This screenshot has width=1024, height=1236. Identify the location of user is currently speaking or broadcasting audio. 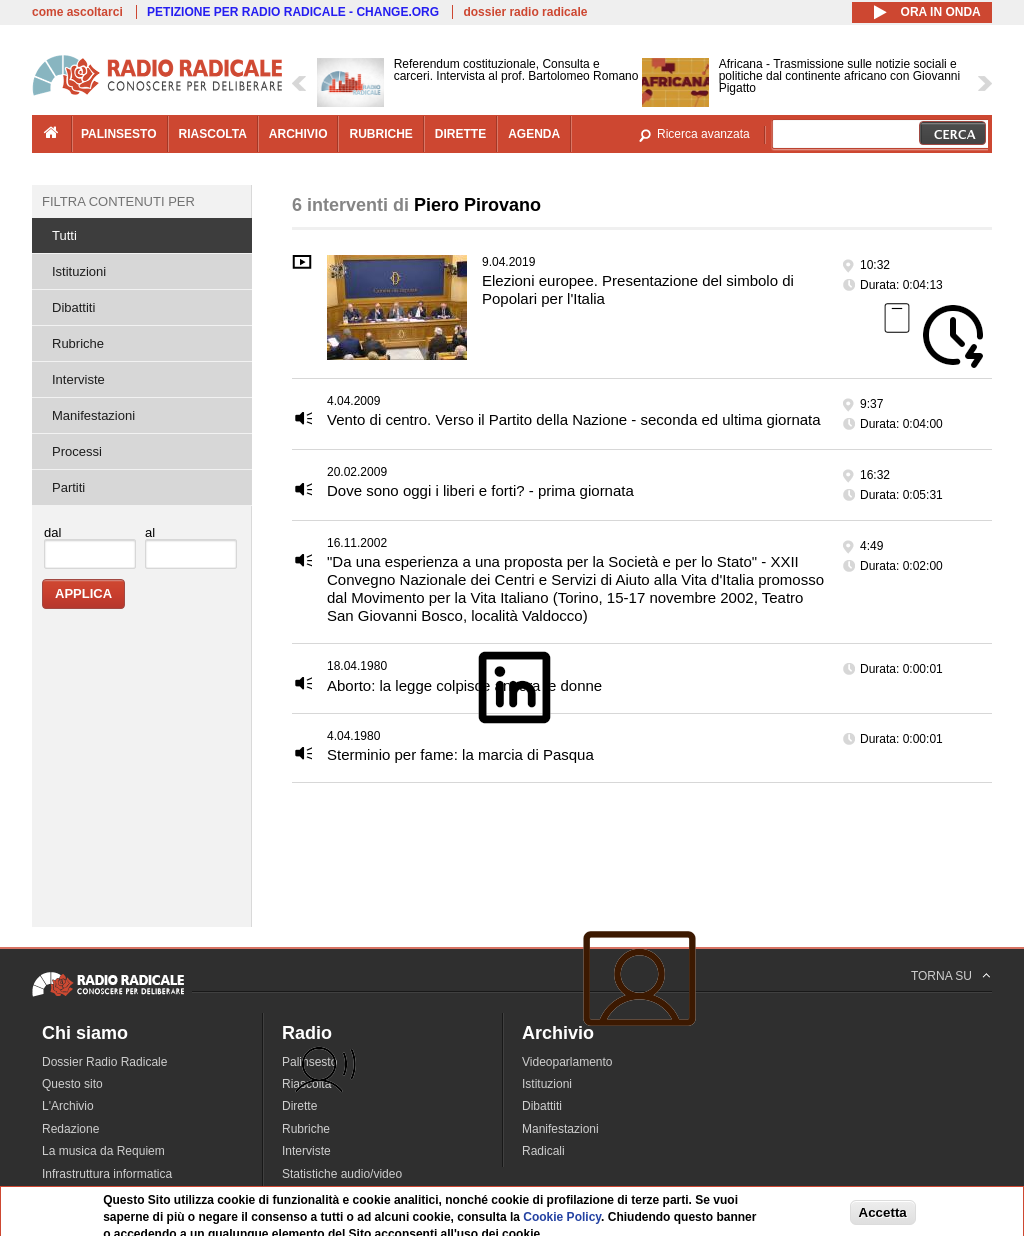
(324, 1069).